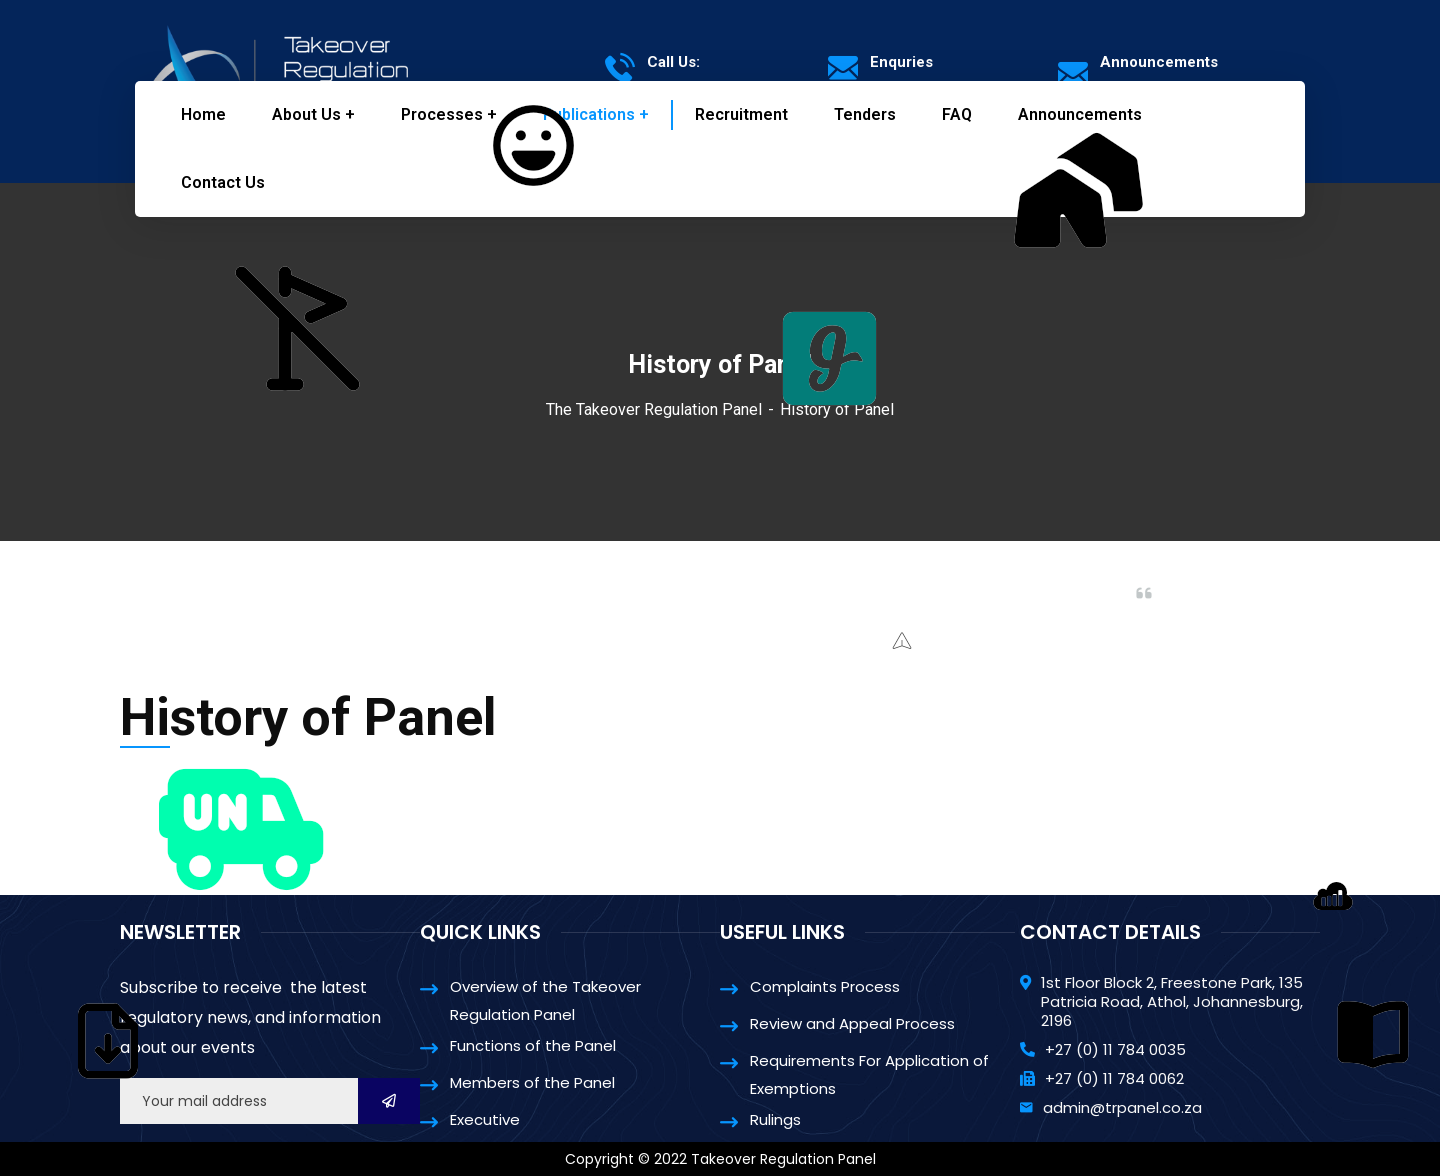  What do you see at coordinates (829, 358) in the screenshot?
I see `glide app logo` at bounding box center [829, 358].